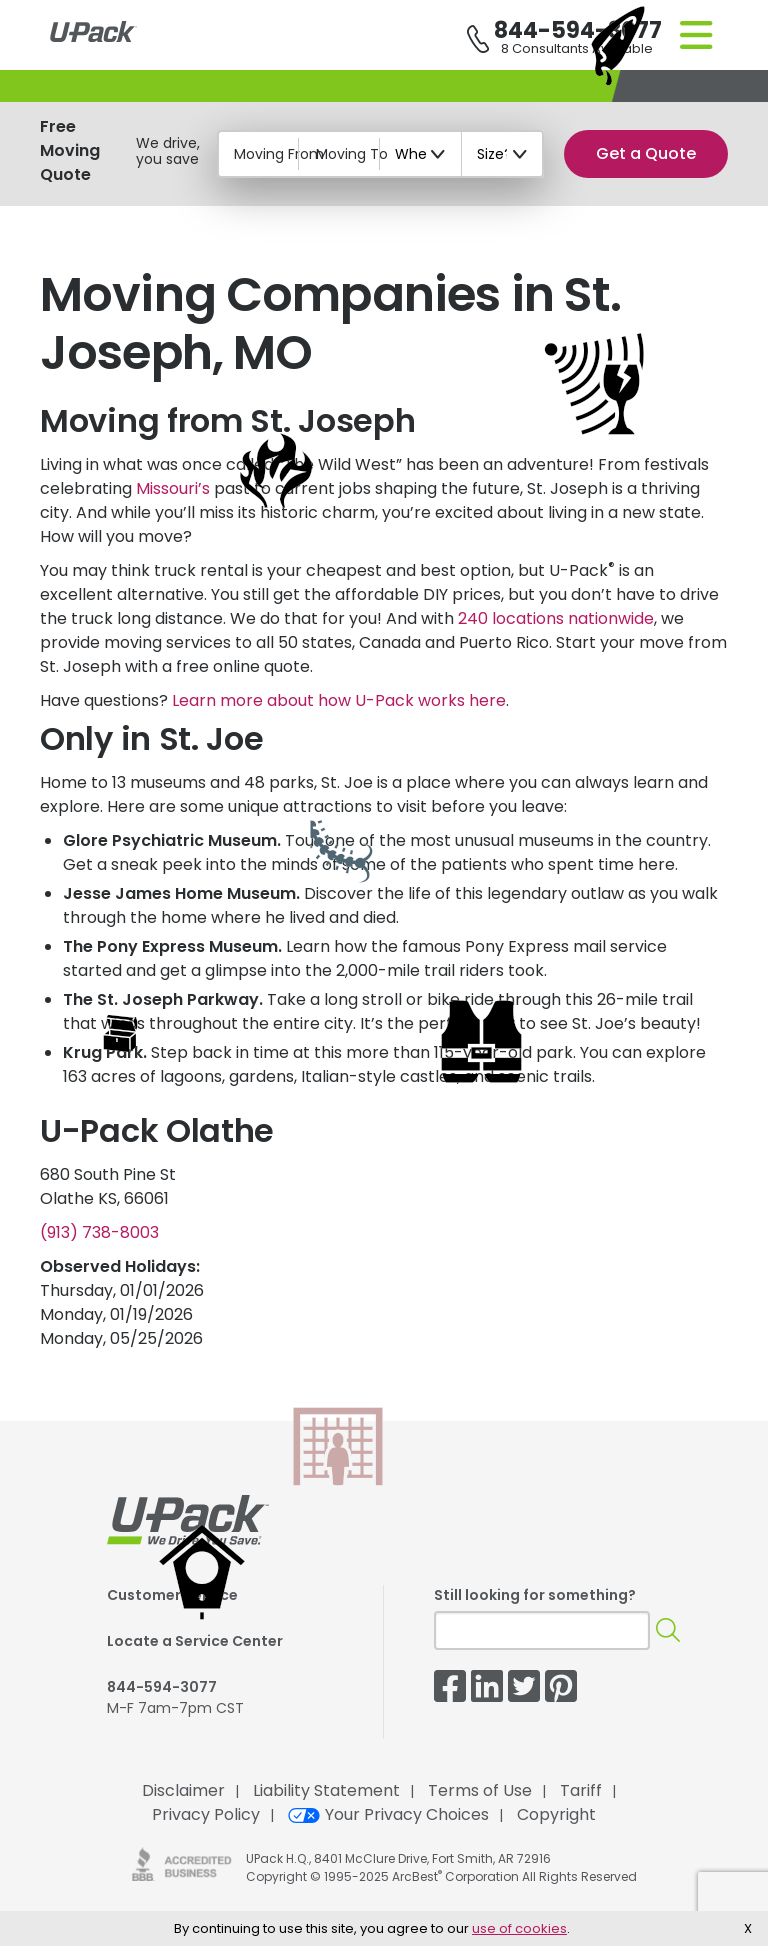 This screenshot has width=768, height=1946. Describe the element at coordinates (341, 851) in the screenshot. I see `indicates bug or pest-related content in a game` at that location.